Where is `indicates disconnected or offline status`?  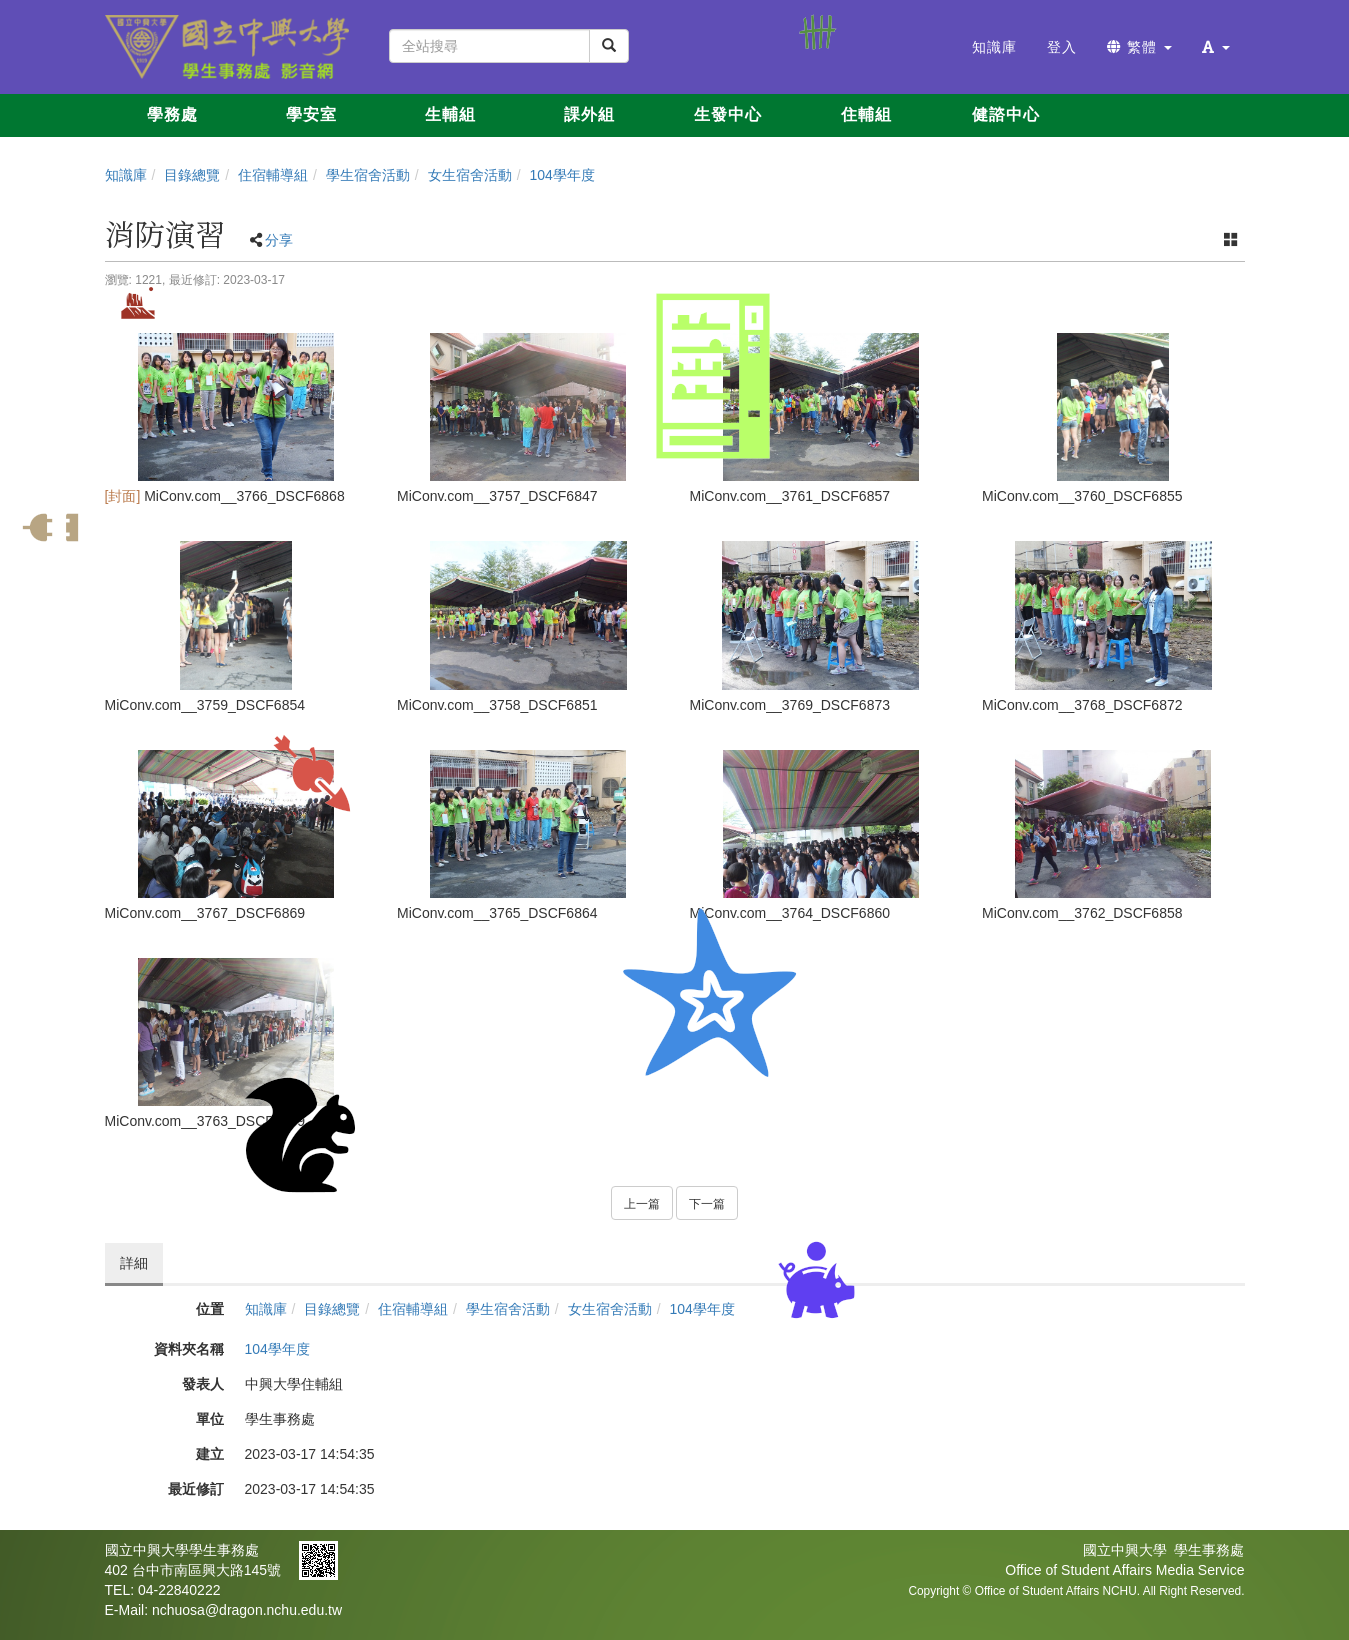
indicates disconnected or offline status is located at coordinates (50, 527).